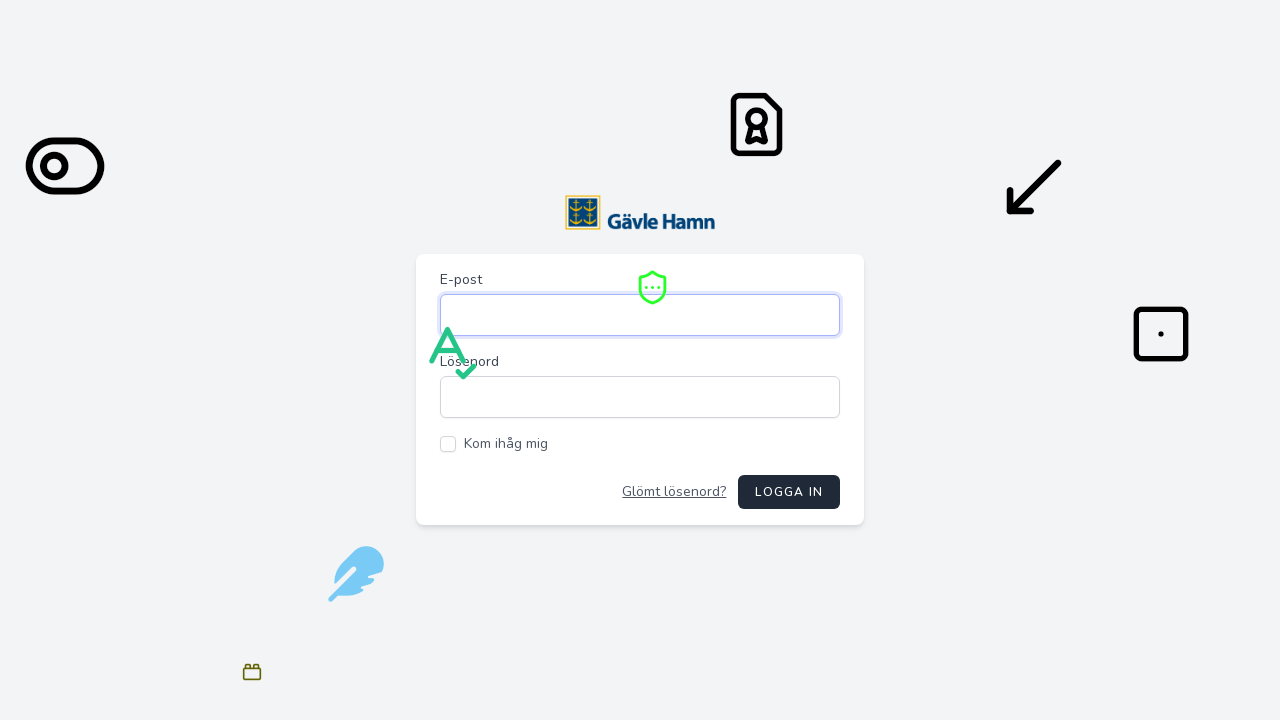 This screenshot has height=720, width=1280. I want to click on compose a new message or post, so click(355, 574).